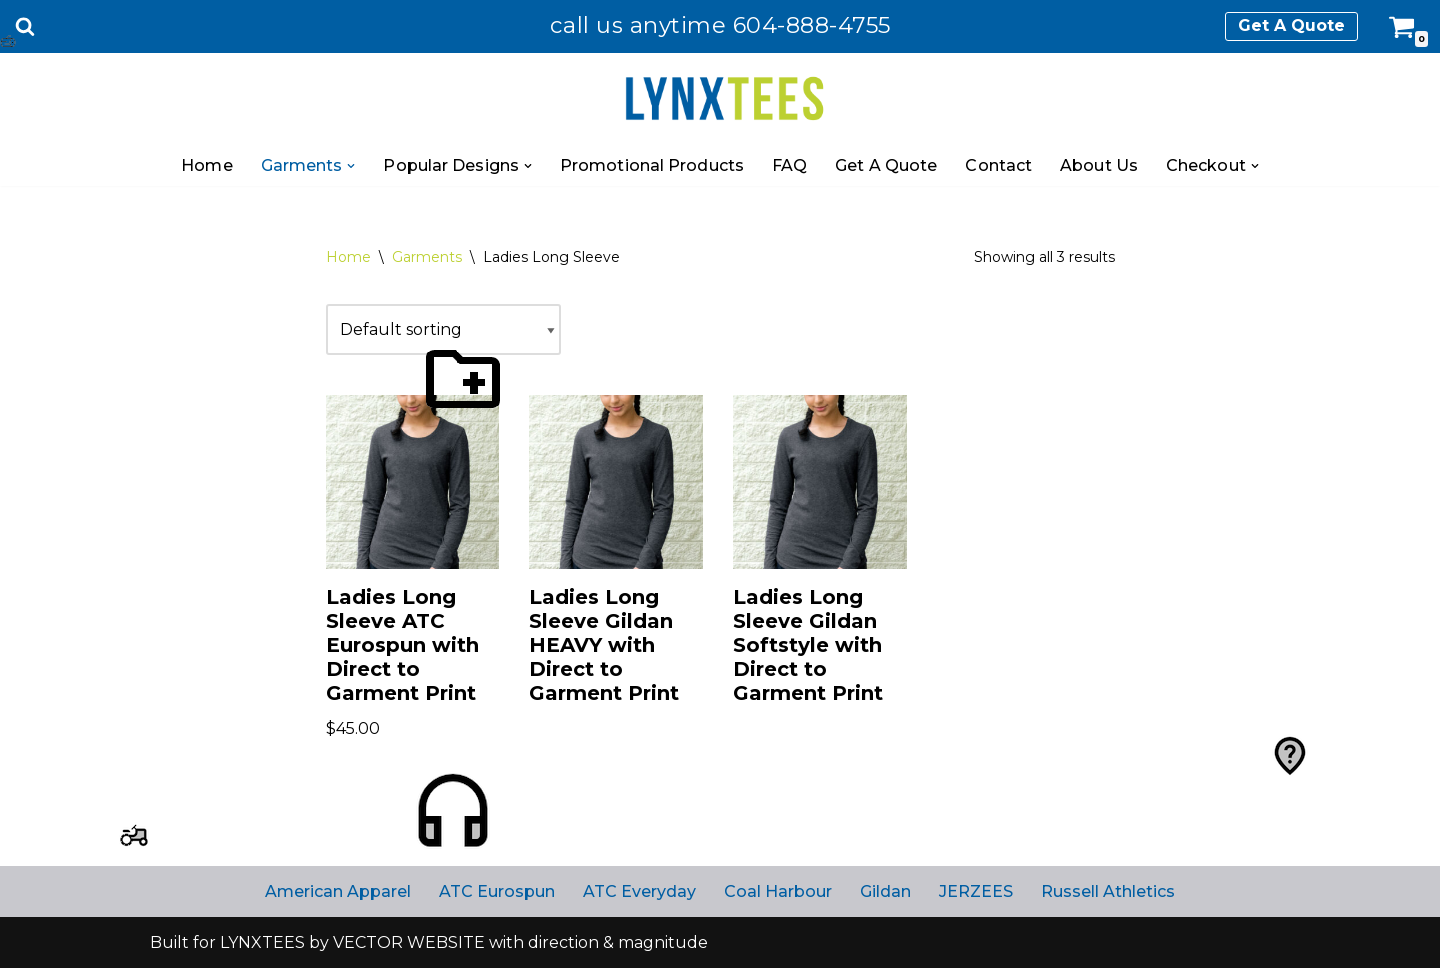 The height and width of the screenshot is (968, 1440). I want to click on create a new folder, so click(463, 379).